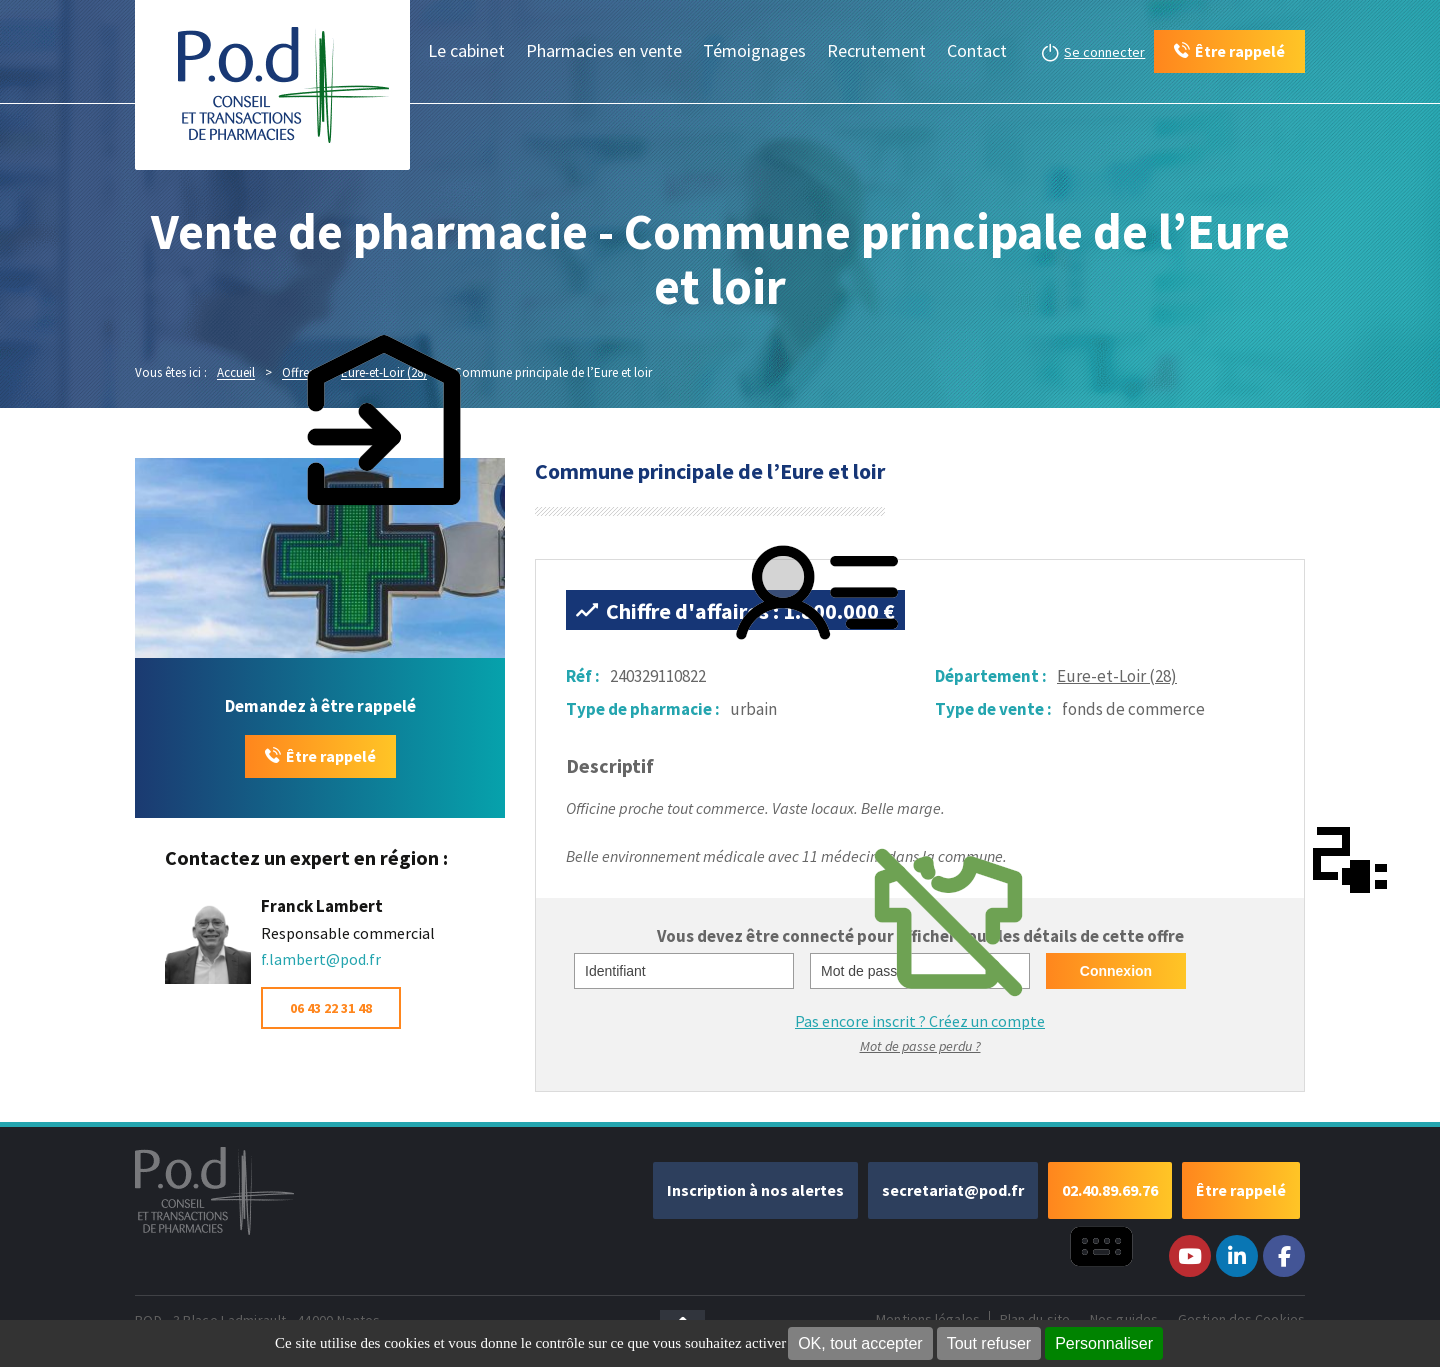 Image resolution: width=1440 pixels, height=1367 pixels. What do you see at coordinates (948, 922) in the screenshot?
I see `clothing item unavailable or out of stock` at bounding box center [948, 922].